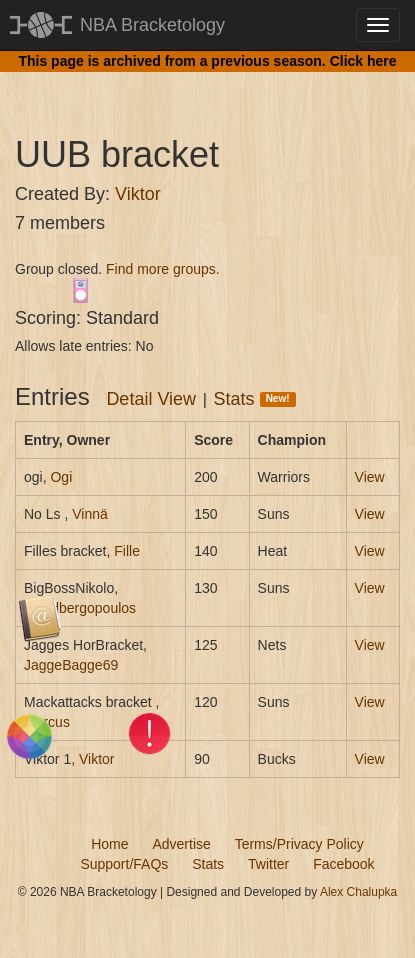 This screenshot has height=958, width=415. What do you see at coordinates (80, 290) in the screenshot?
I see `iPod mini device in pink color` at bounding box center [80, 290].